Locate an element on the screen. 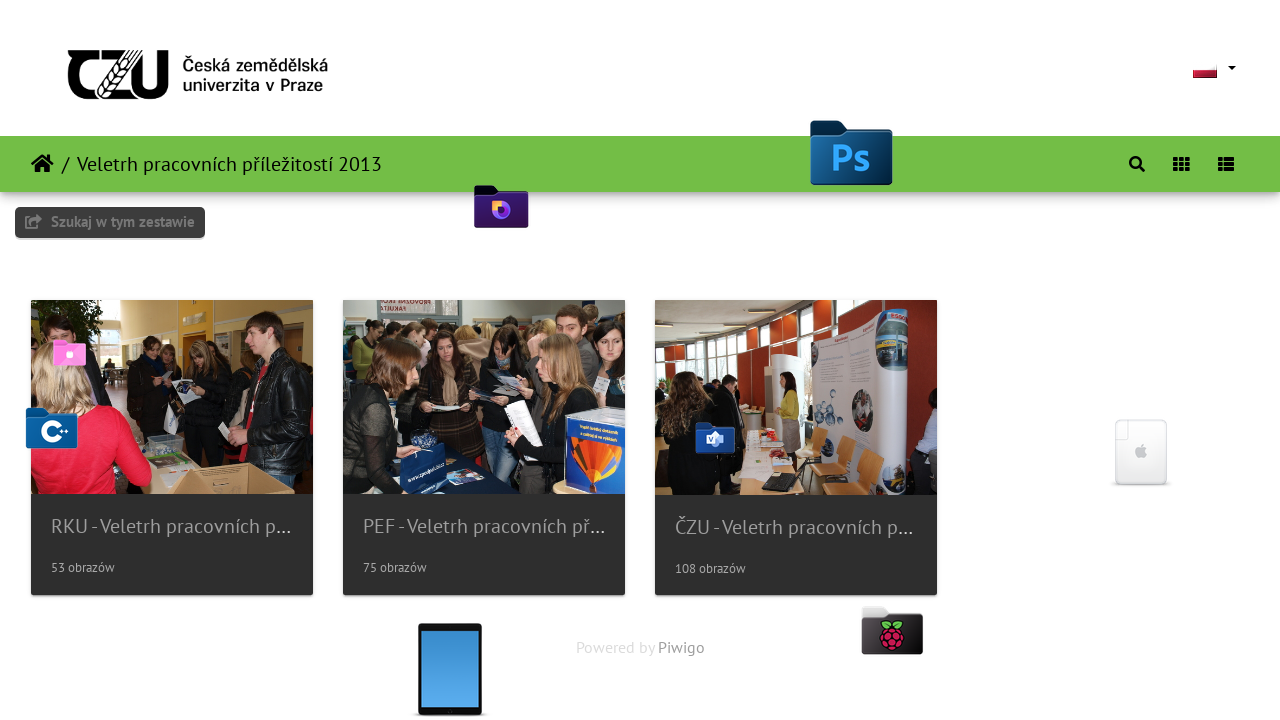  open android marshmallow system folder is located at coordinates (69, 353).